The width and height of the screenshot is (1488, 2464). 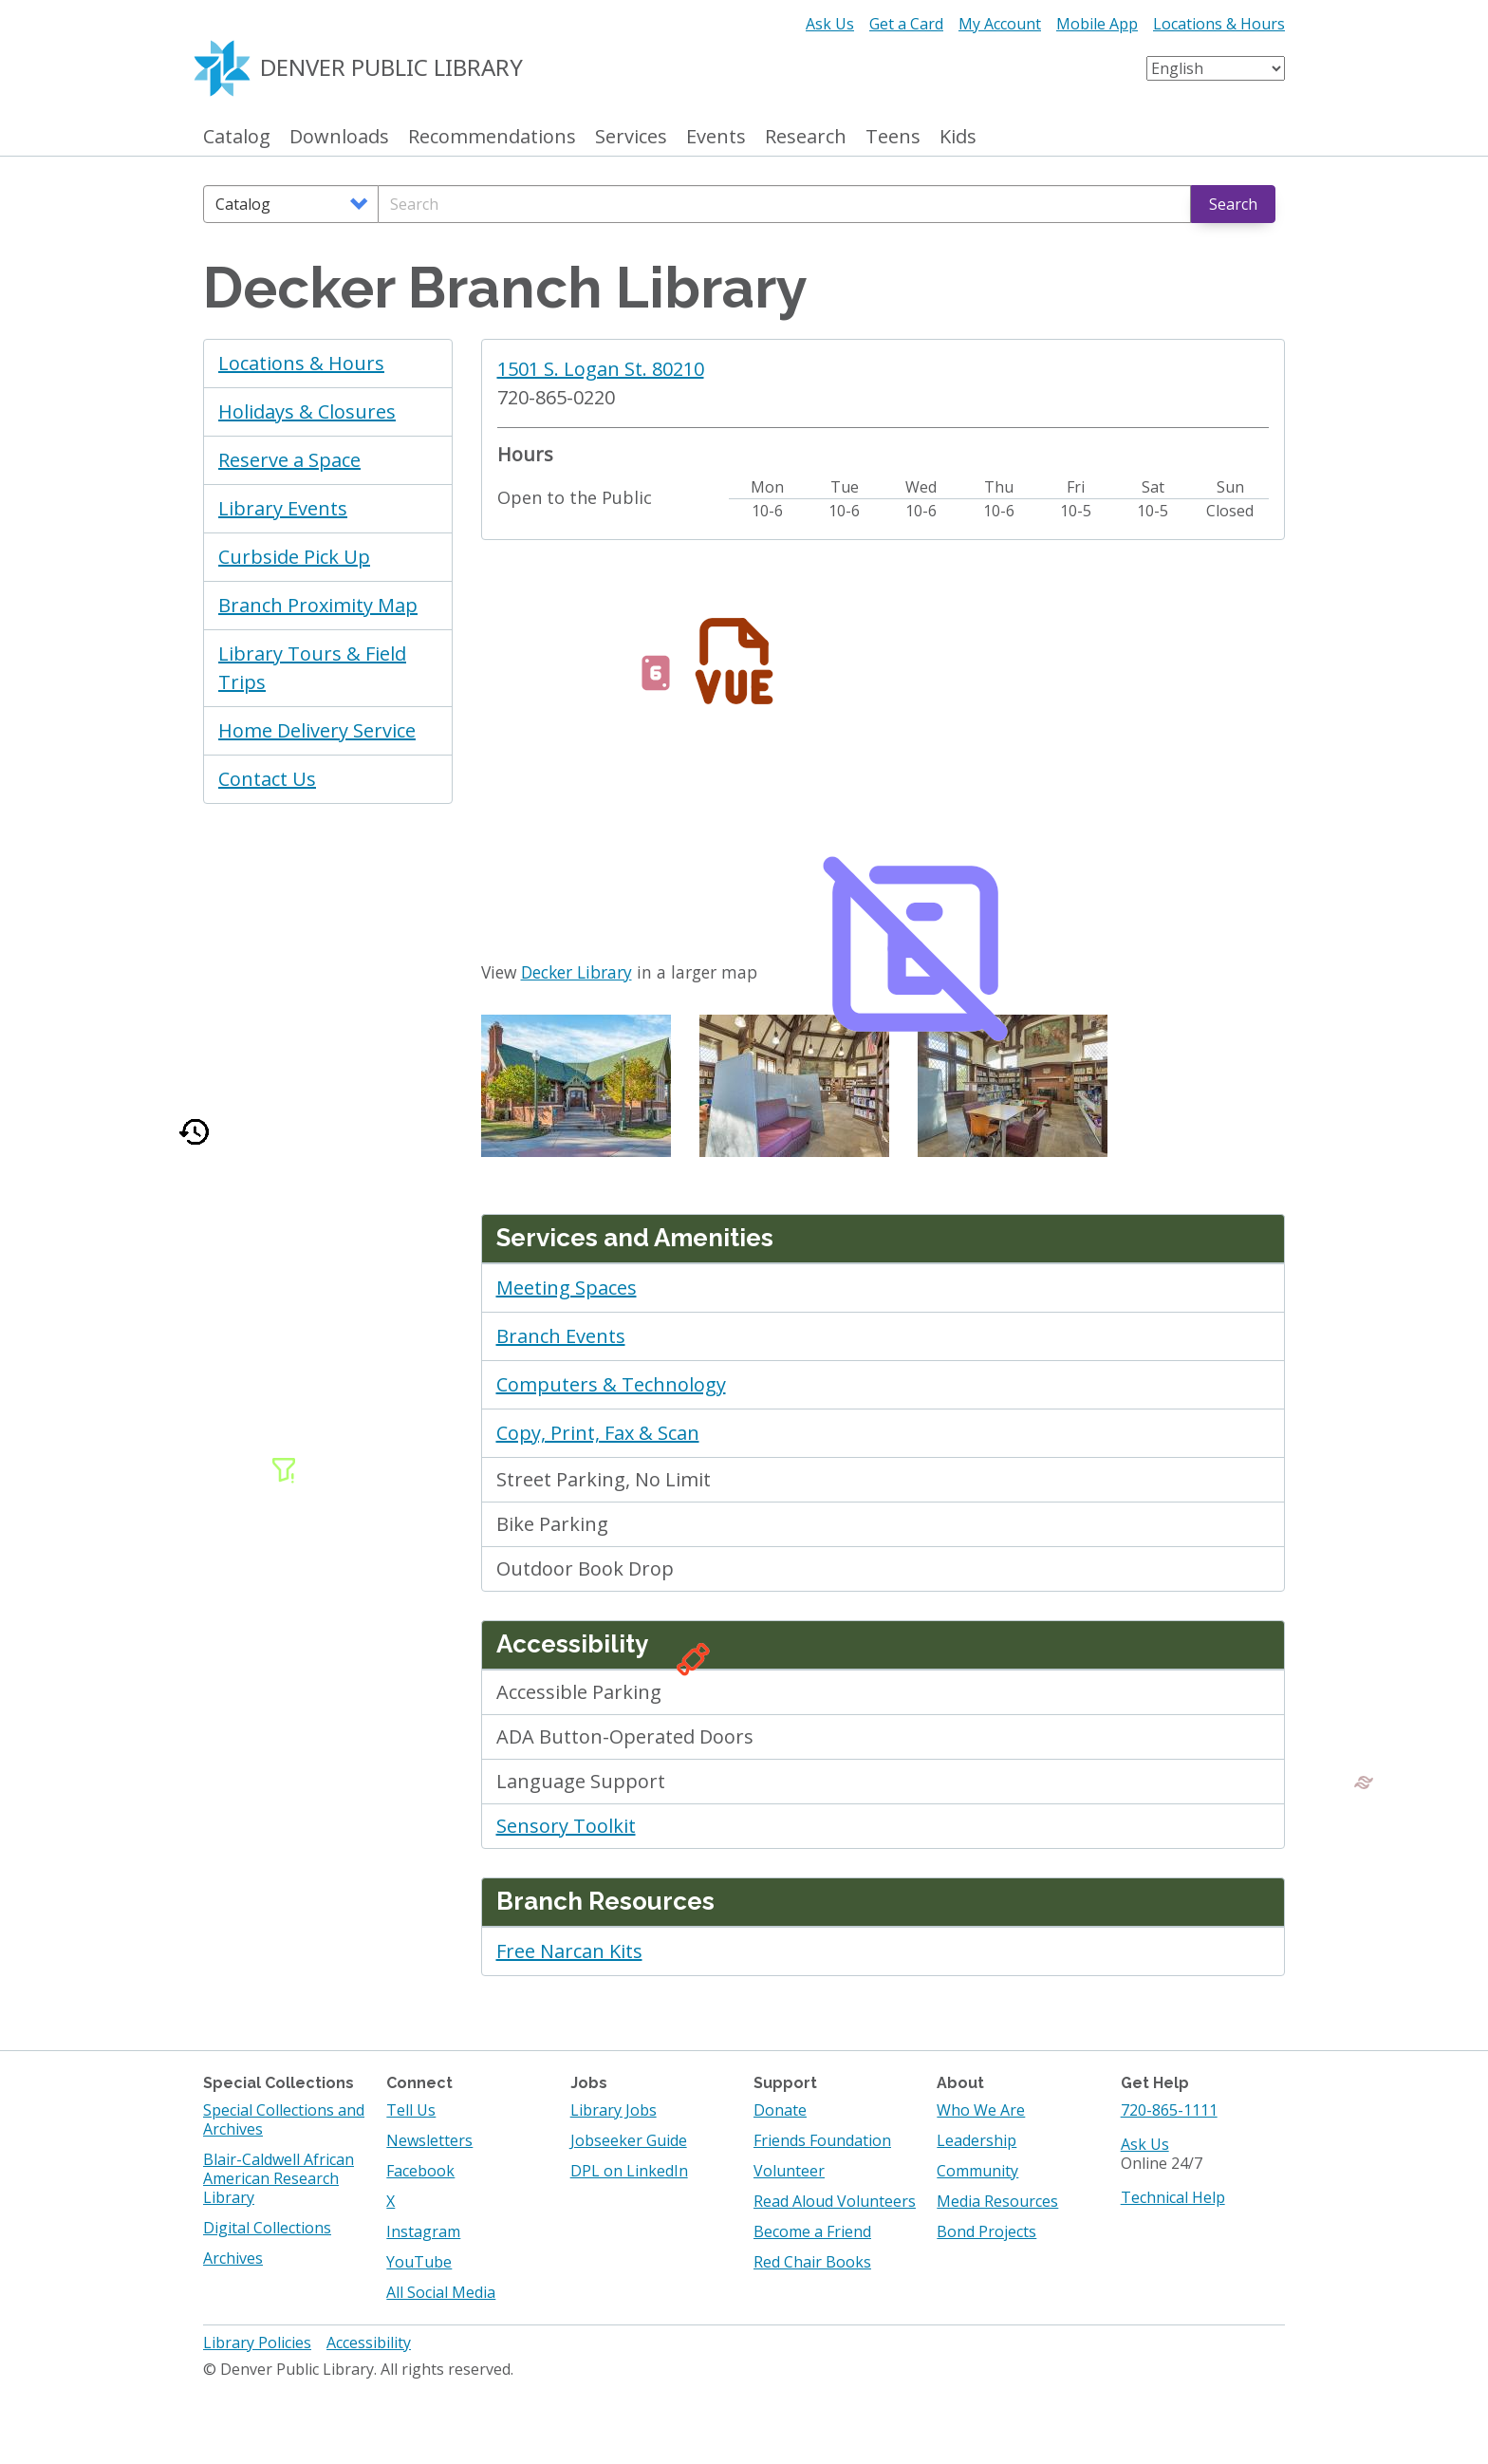 I want to click on access candy crush or similar game, so click(x=693, y=1659).